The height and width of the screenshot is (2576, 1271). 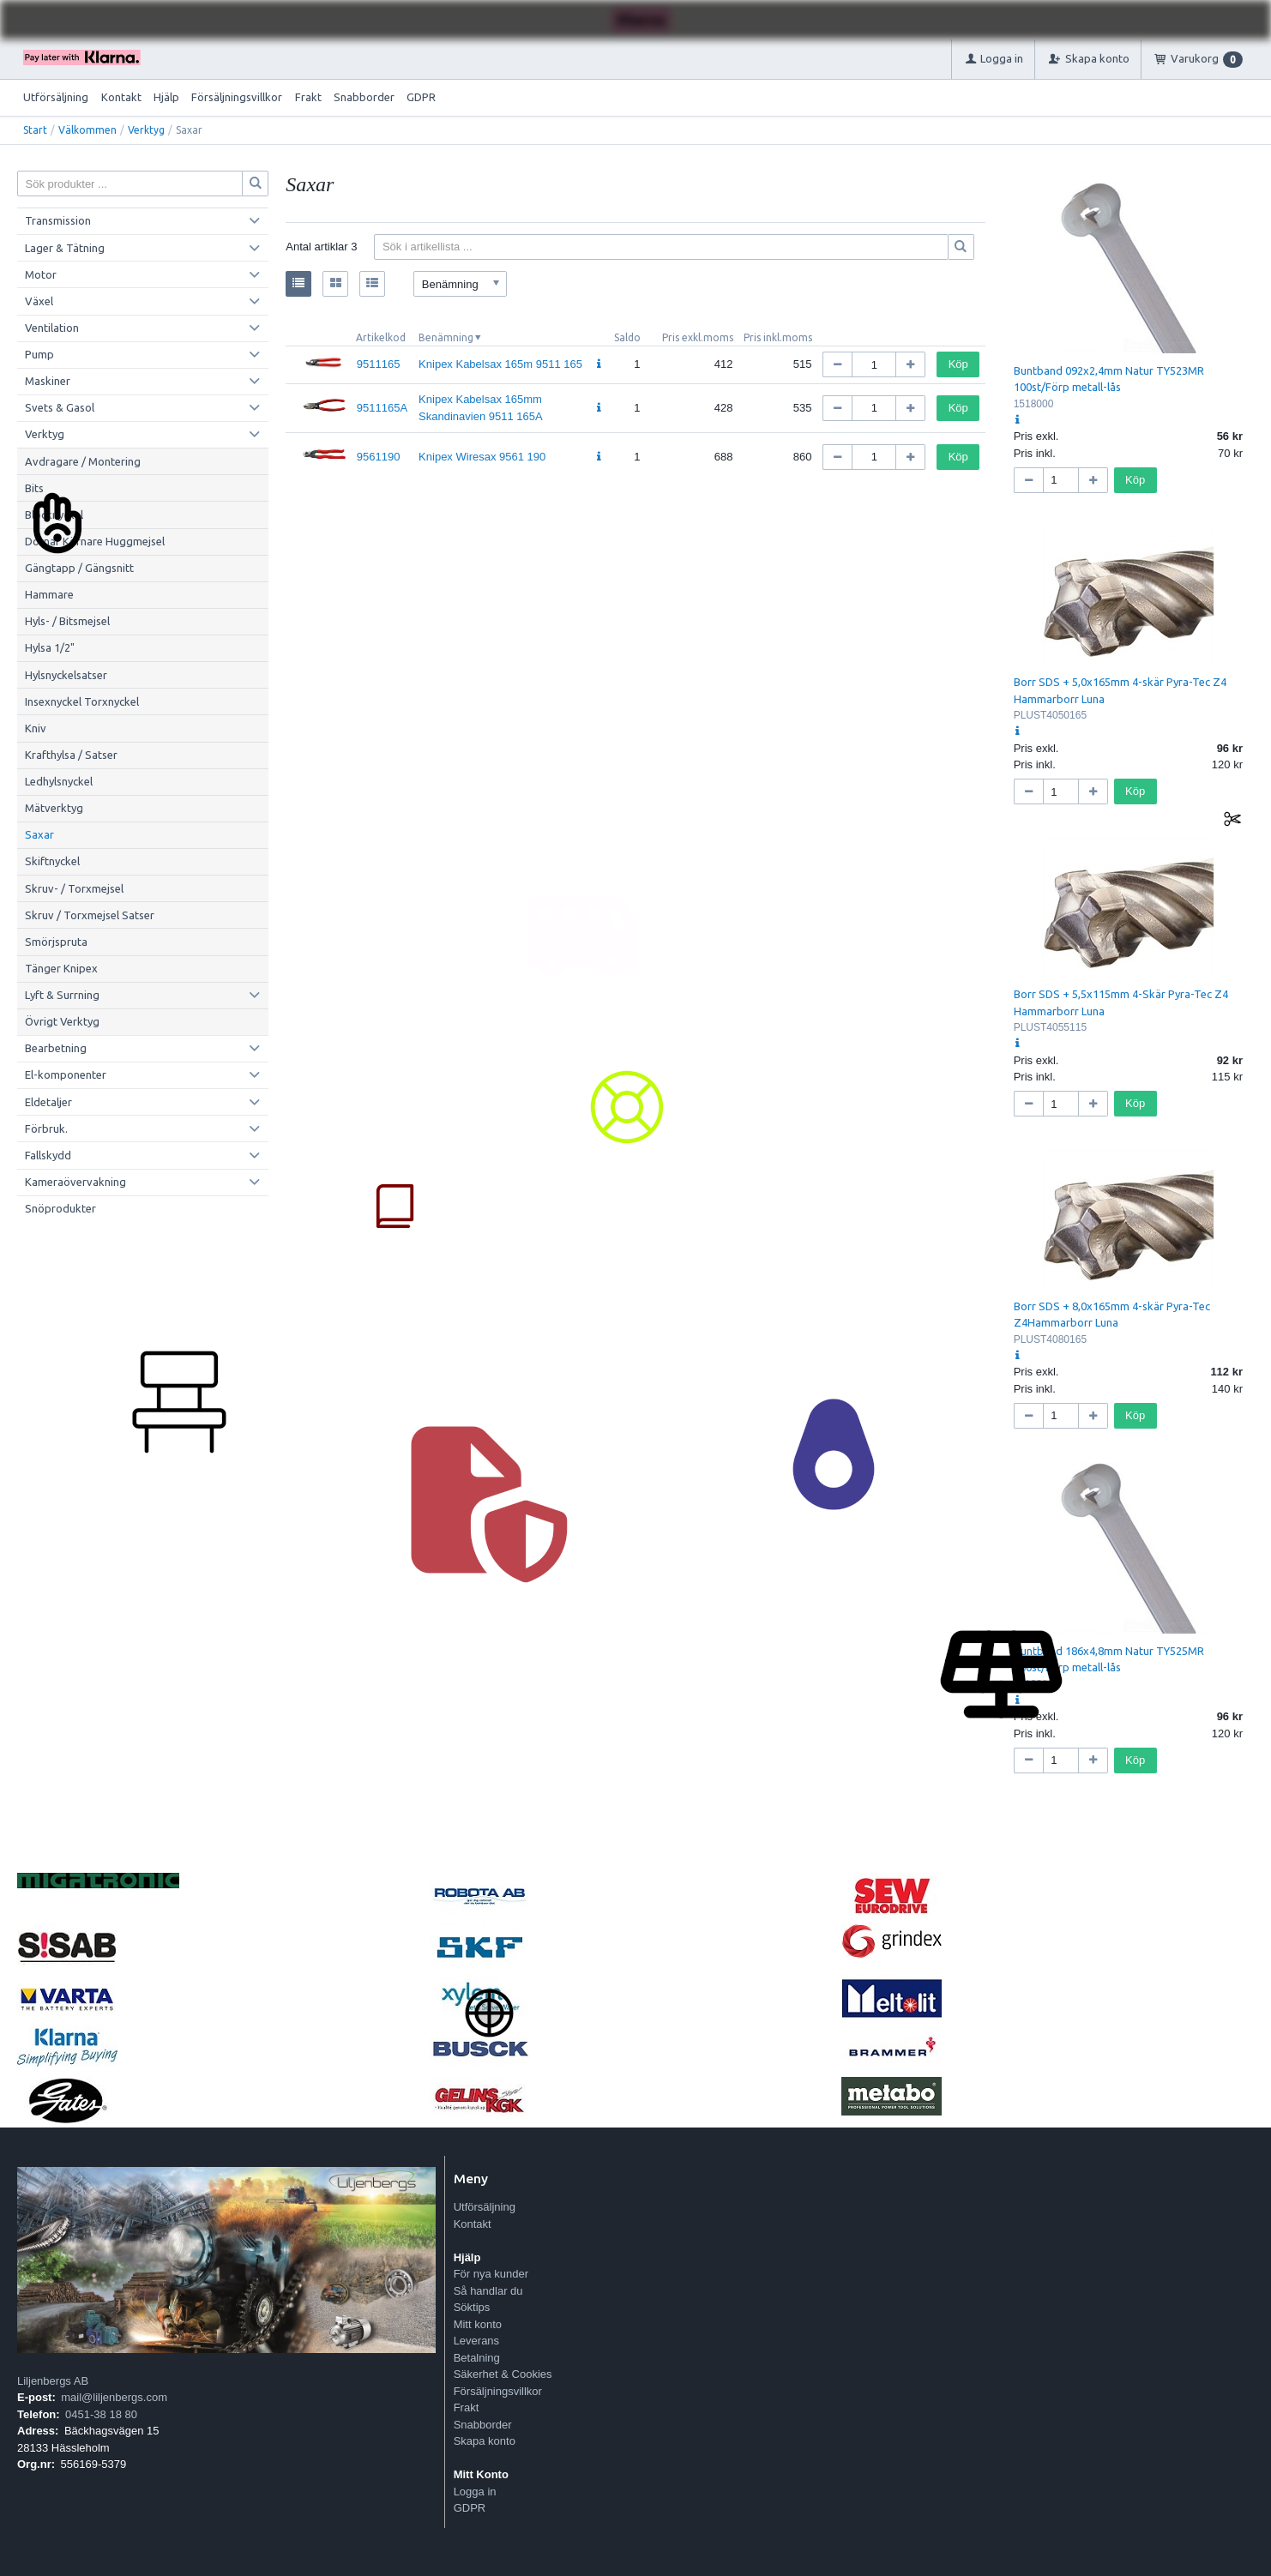 I want to click on view solar energy or panel settings, so click(x=1001, y=1674).